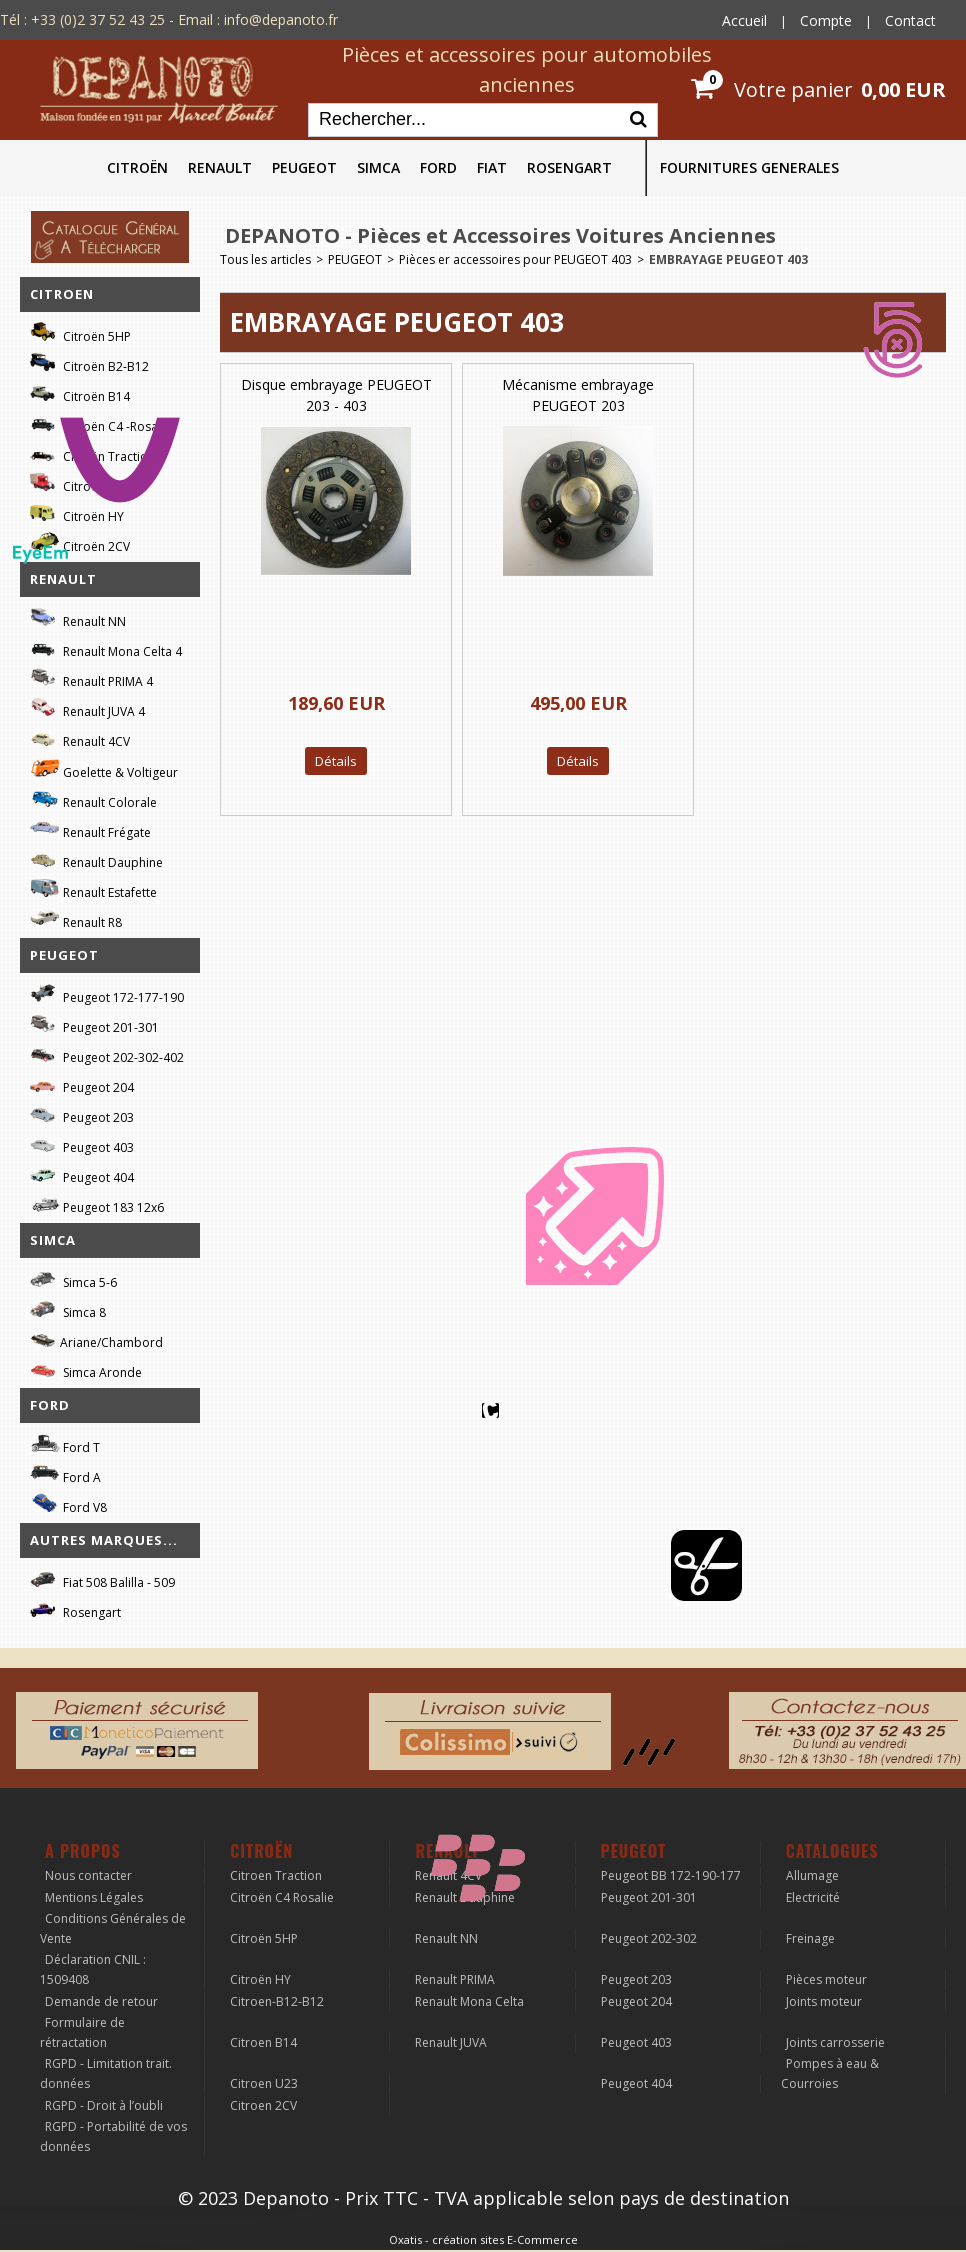 This screenshot has height=2252, width=966. Describe the element at coordinates (40, 554) in the screenshot. I see `open the EyeEm photography app` at that location.